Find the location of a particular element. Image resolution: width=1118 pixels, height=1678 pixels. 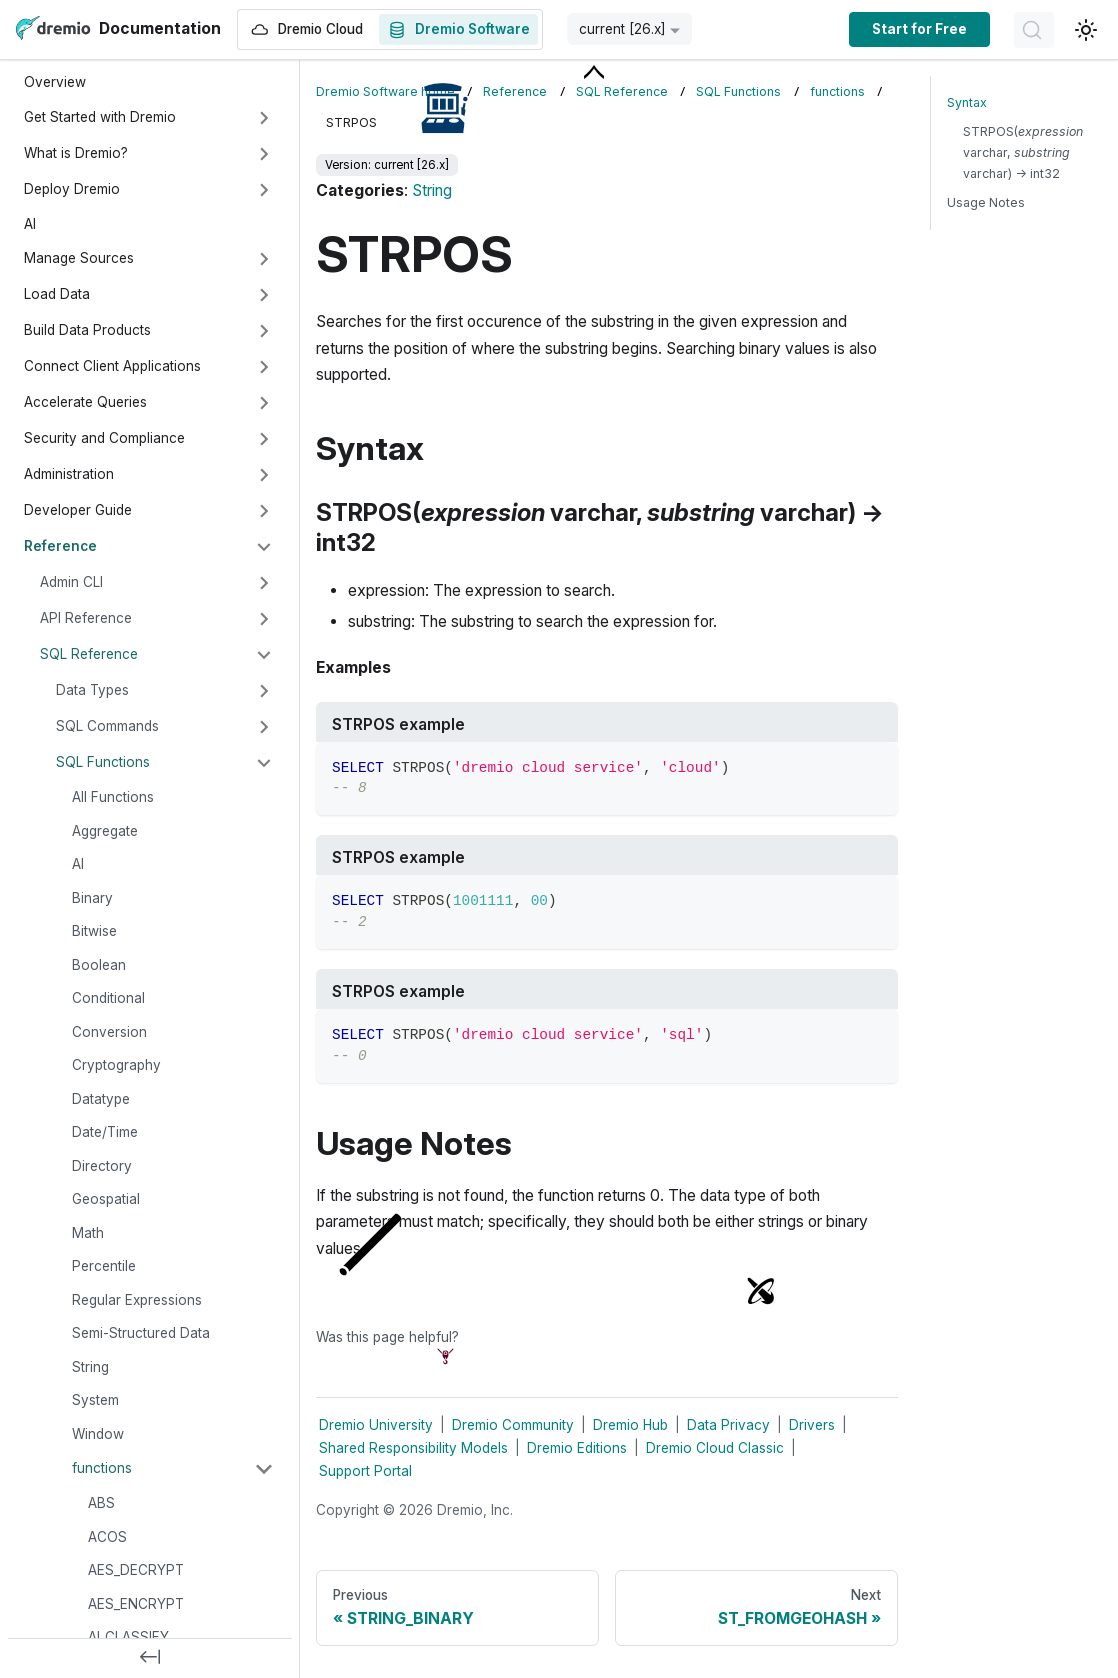

indicates crane or lifting equipment in a game interface is located at coordinates (445, 1356).